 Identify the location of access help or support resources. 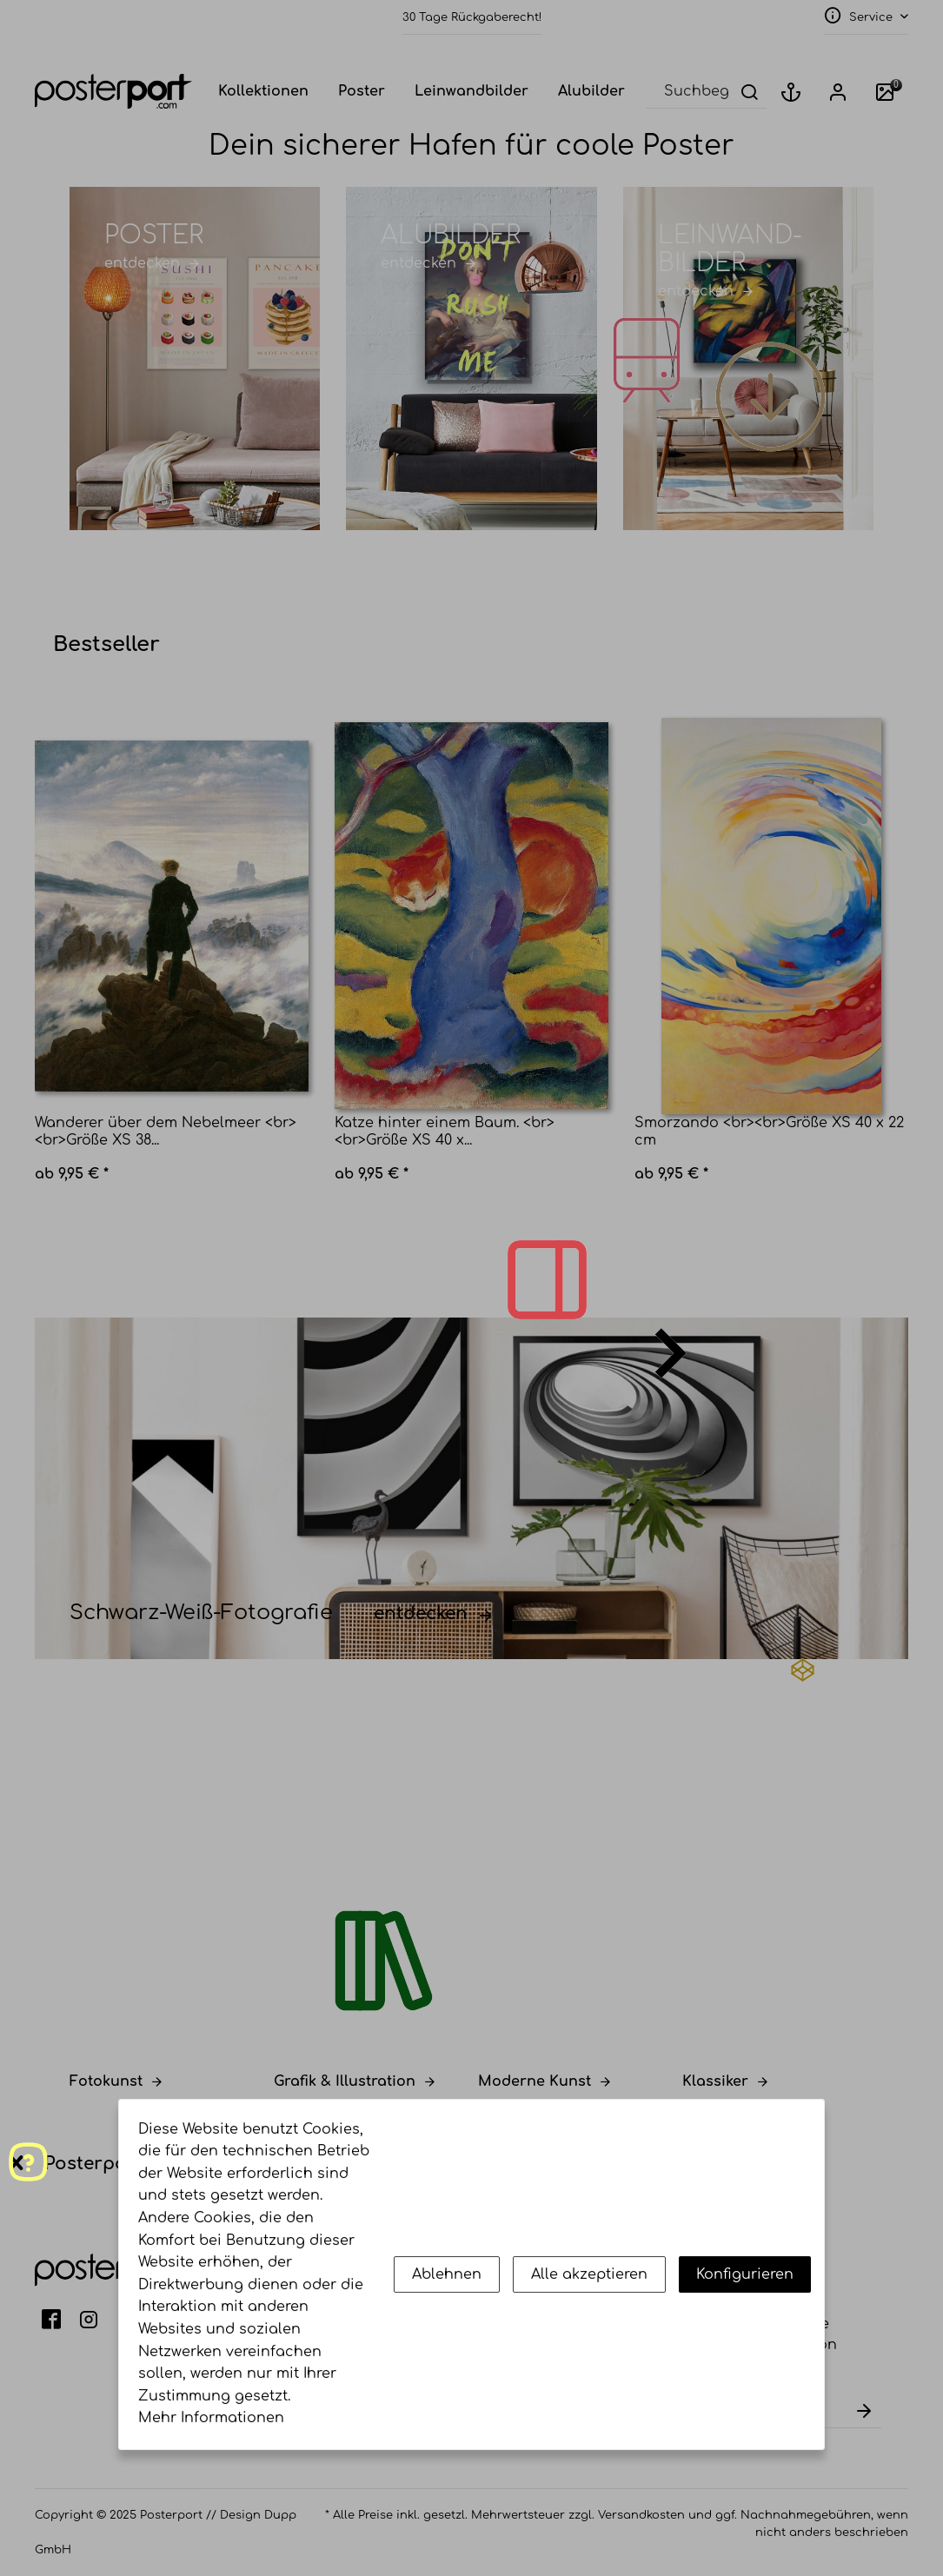
(28, 2161).